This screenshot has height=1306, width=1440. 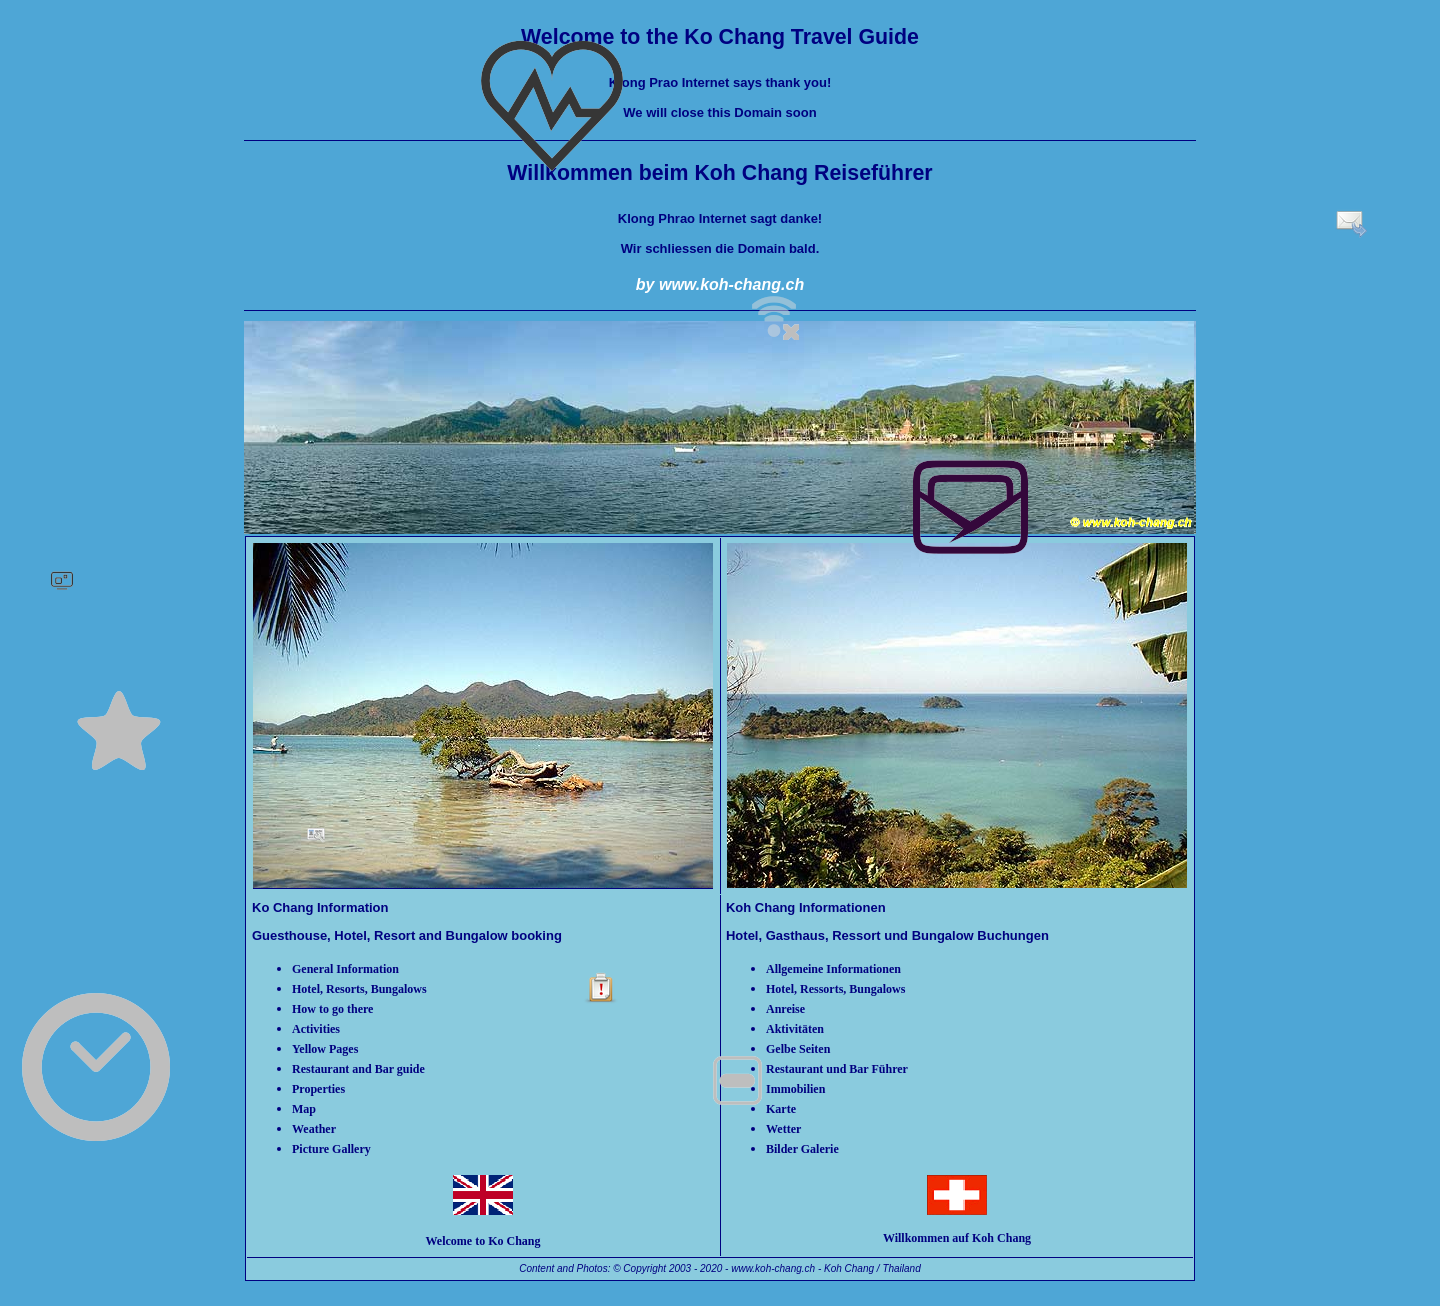 What do you see at coordinates (552, 104) in the screenshot?
I see `open health or fitness app` at bounding box center [552, 104].